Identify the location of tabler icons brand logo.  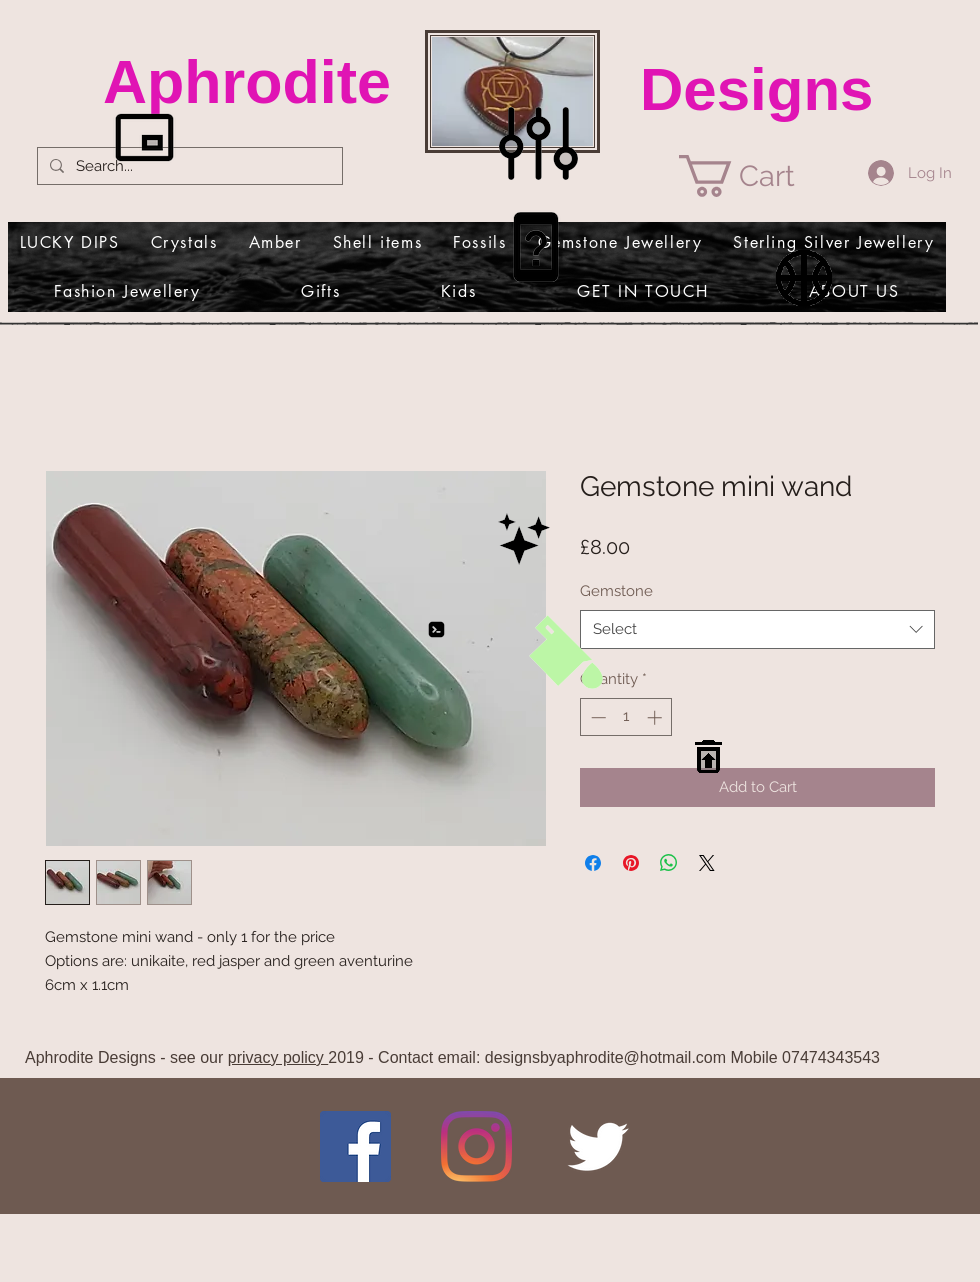
(436, 629).